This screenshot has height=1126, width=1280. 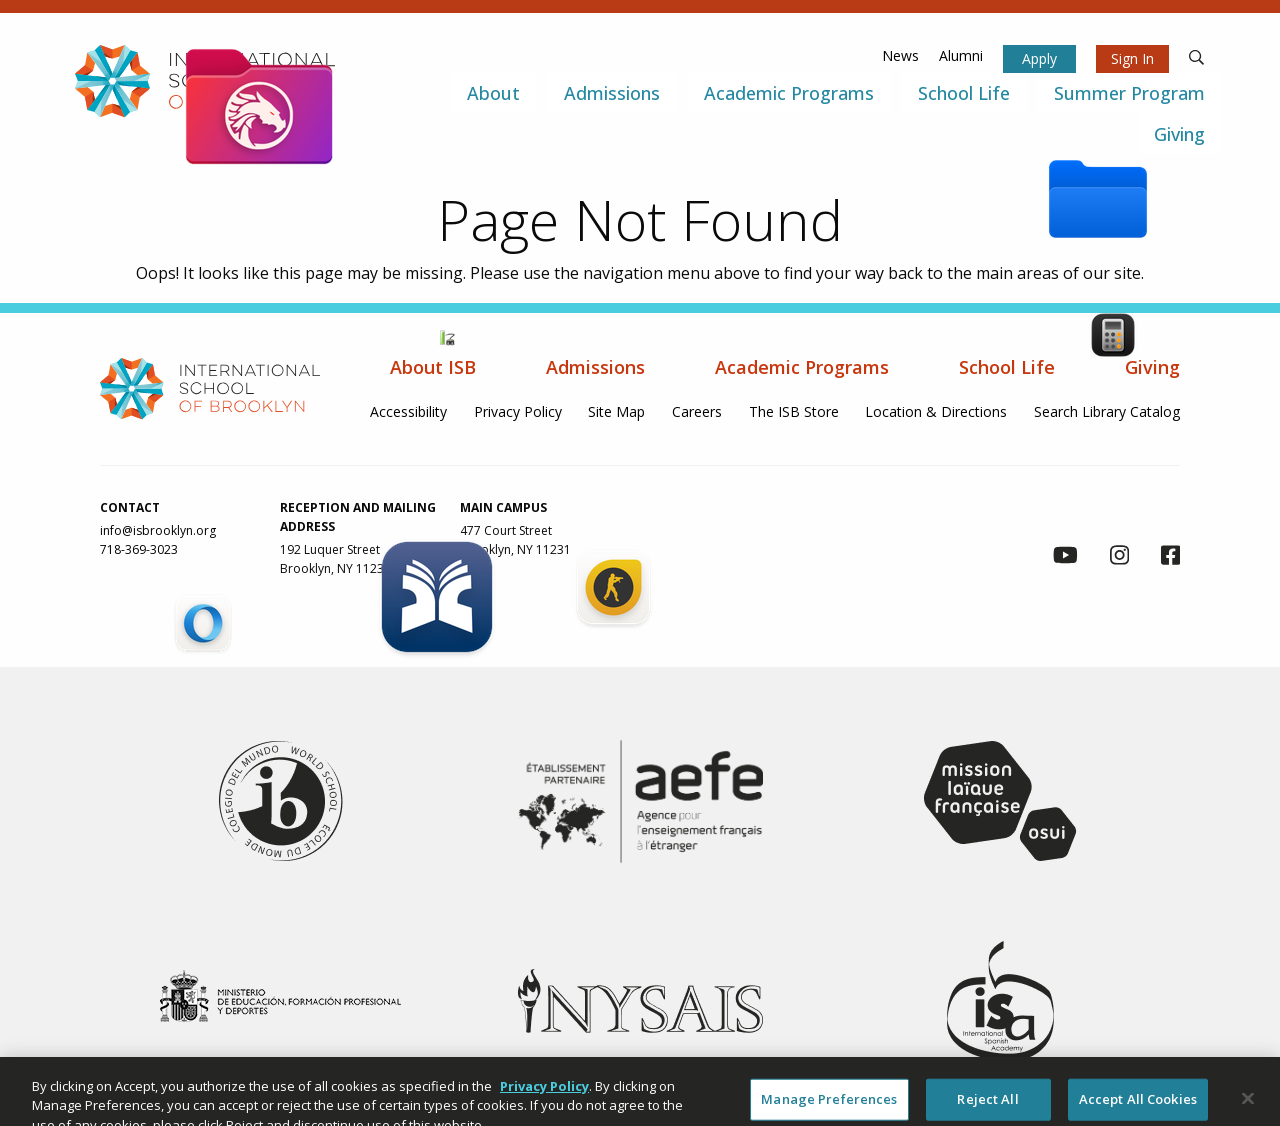 What do you see at coordinates (437, 597) in the screenshot?
I see `open JabRef reference manager` at bounding box center [437, 597].